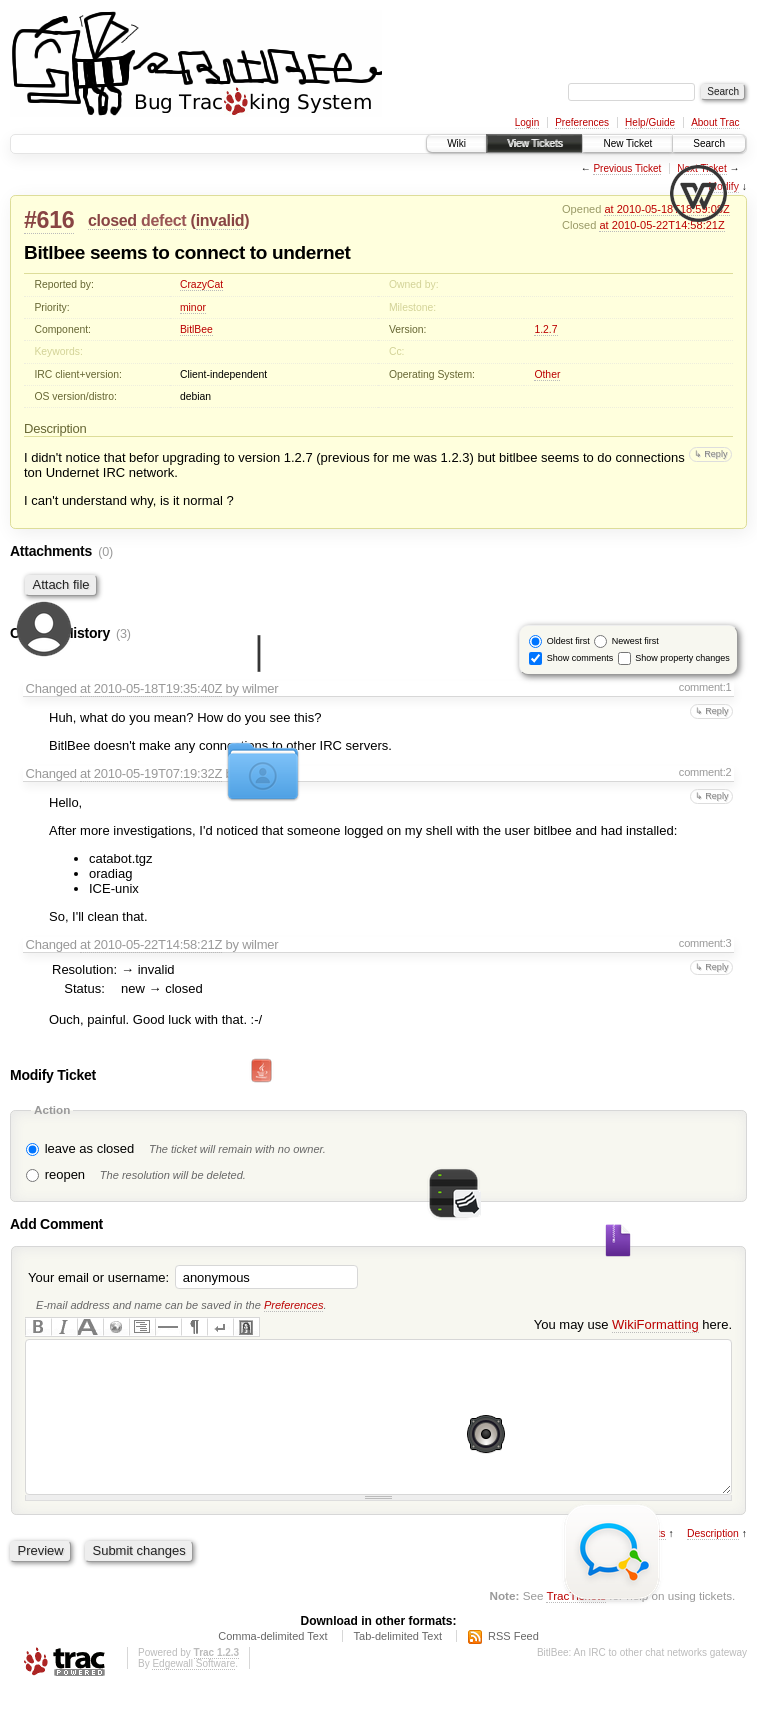 Image resolution: width=757 pixels, height=1720 pixels. What do you see at coordinates (454, 1194) in the screenshot?
I see `configure kerberos authentication settings for network servers` at bounding box center [454, 1194].